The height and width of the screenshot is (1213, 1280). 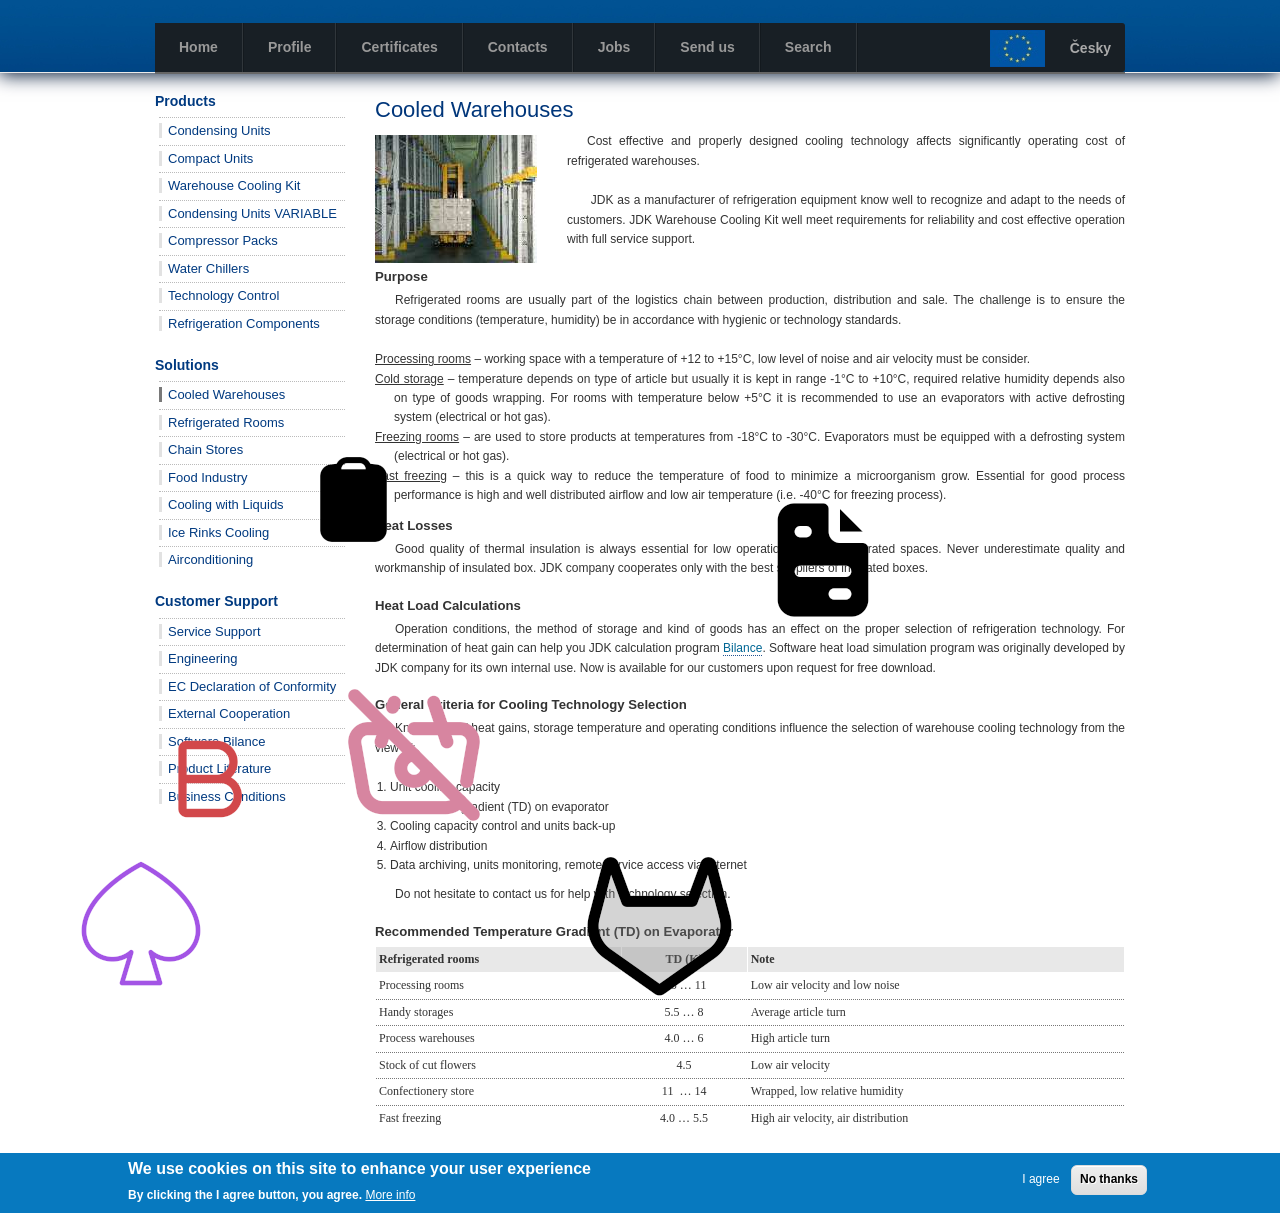 What do you see at coordinates (659, 923) in the screenshot?
I see `open gitlab repository` at bounding box center [659, 923].